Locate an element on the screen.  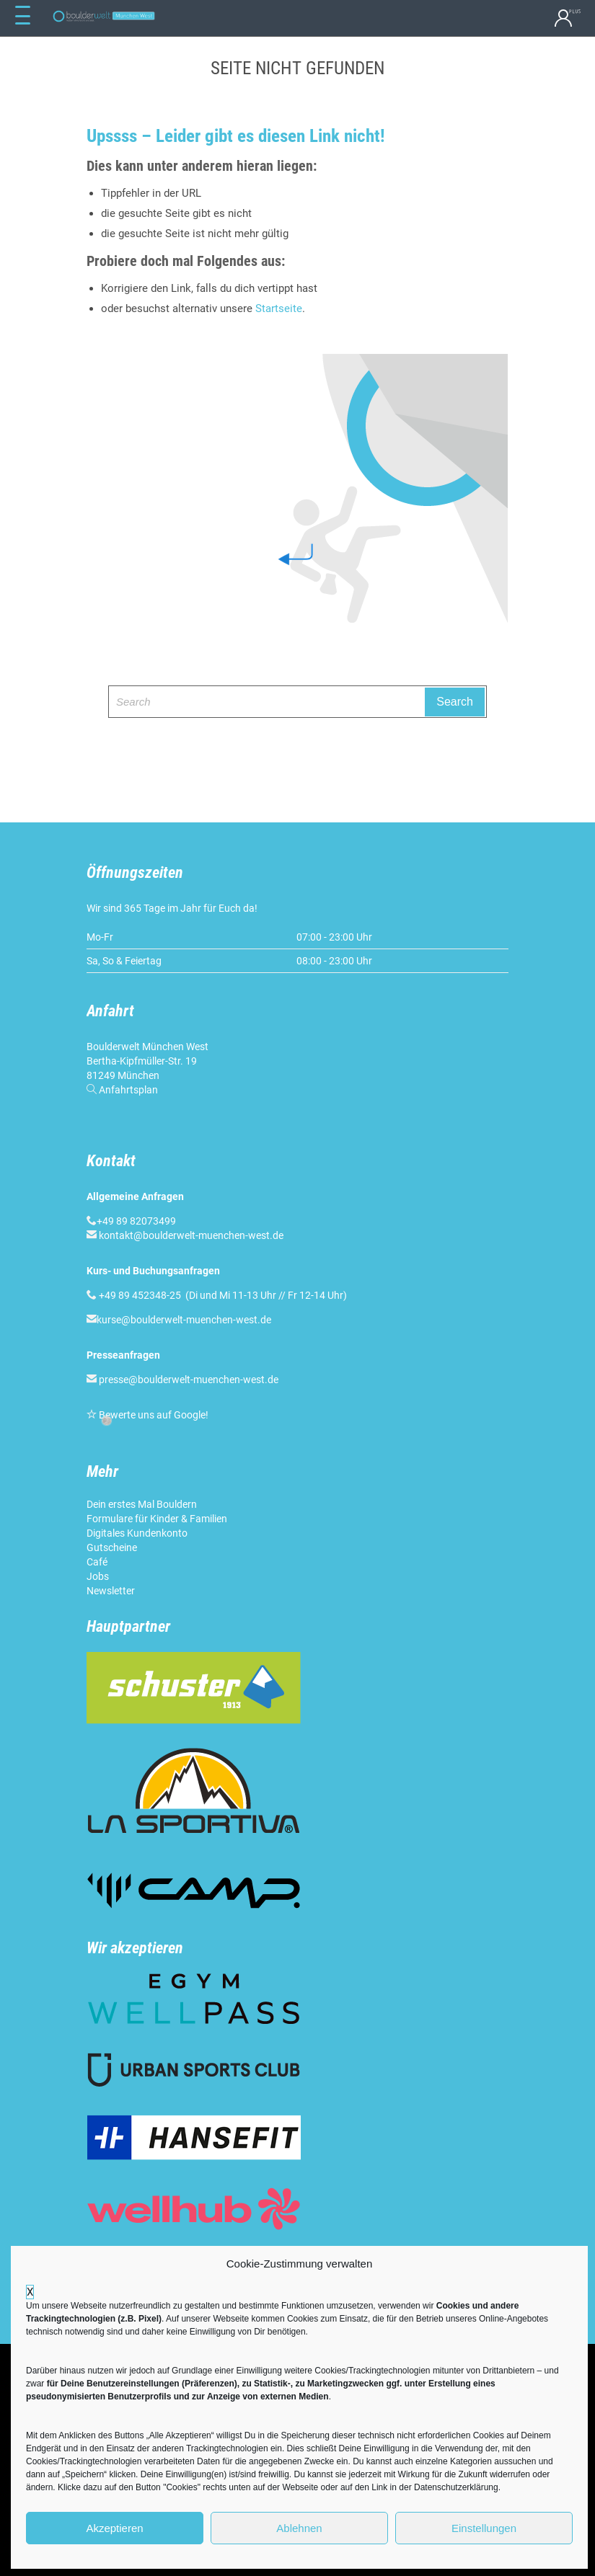
indicates clear weather conditions at night is located at coordinates (107, 1421).